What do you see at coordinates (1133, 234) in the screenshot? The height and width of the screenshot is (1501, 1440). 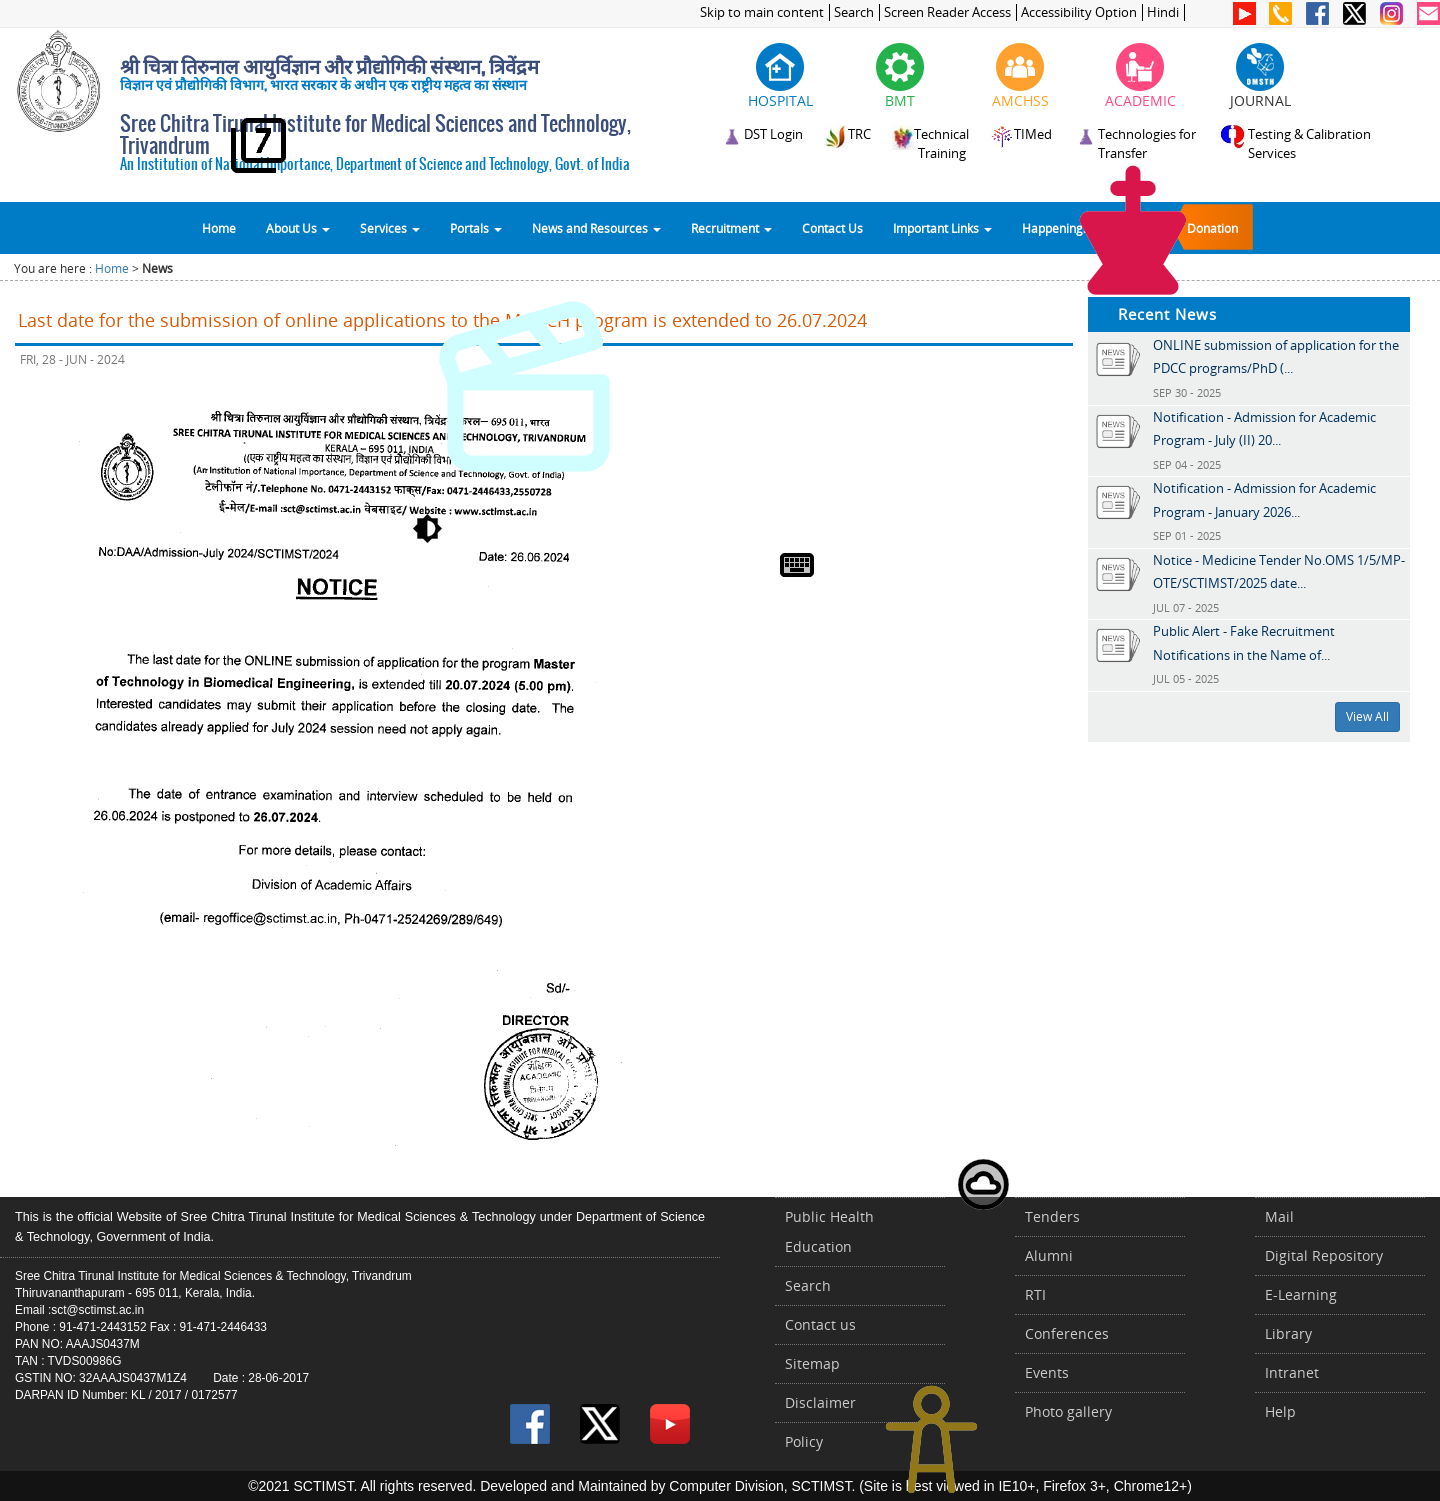 I see `chess king piece indicator` at bounding box center [1133, 234].